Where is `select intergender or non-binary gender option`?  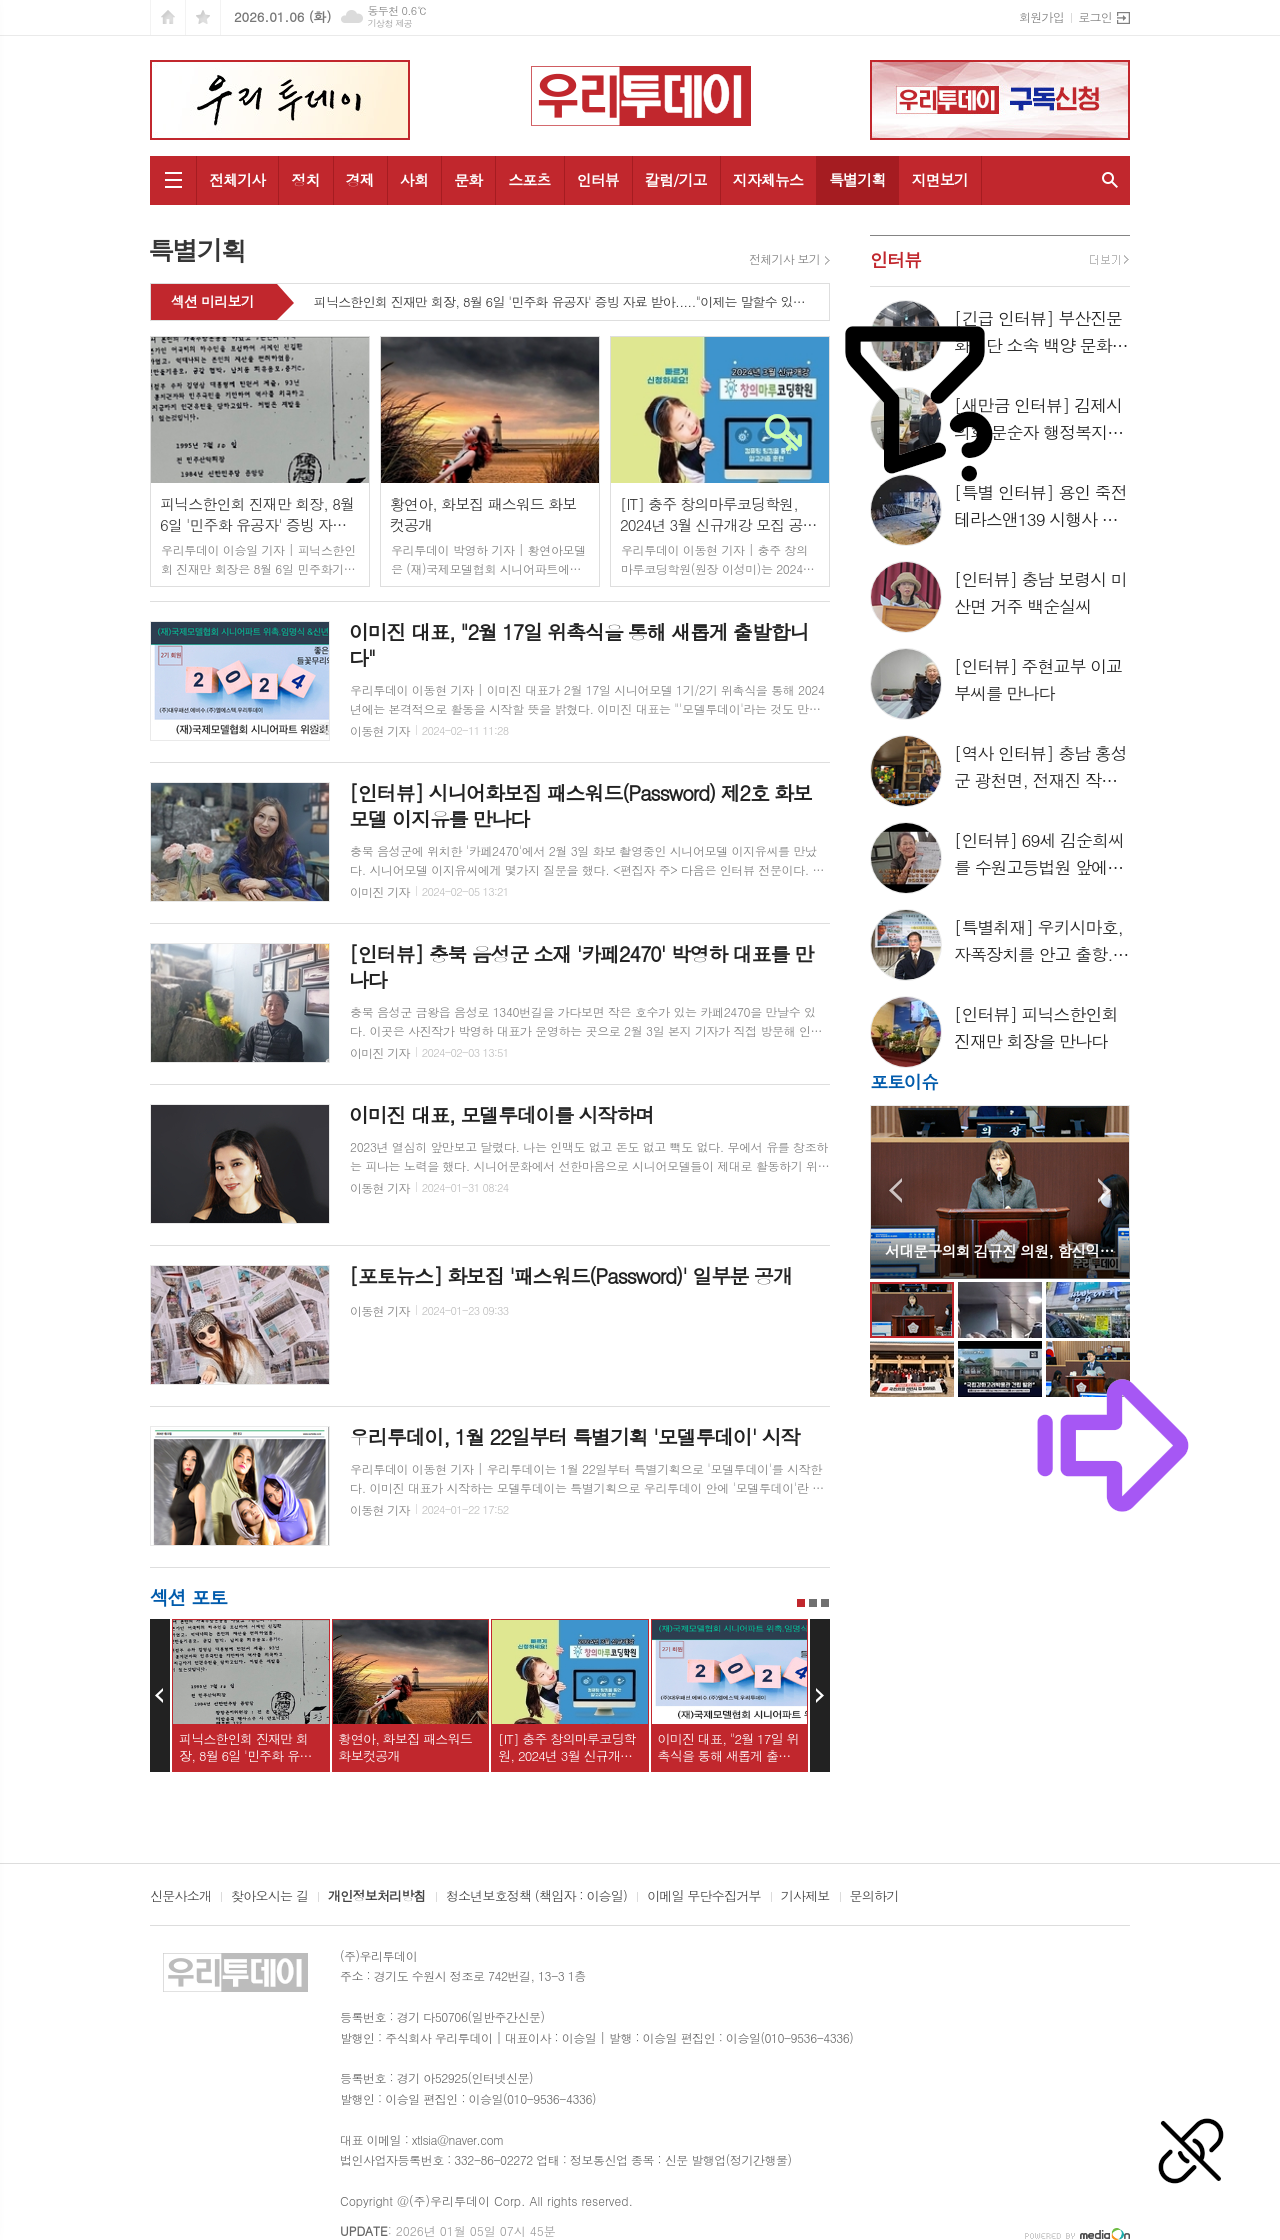
select intergender or non-binary gender option is located at coordinates (783, 432).